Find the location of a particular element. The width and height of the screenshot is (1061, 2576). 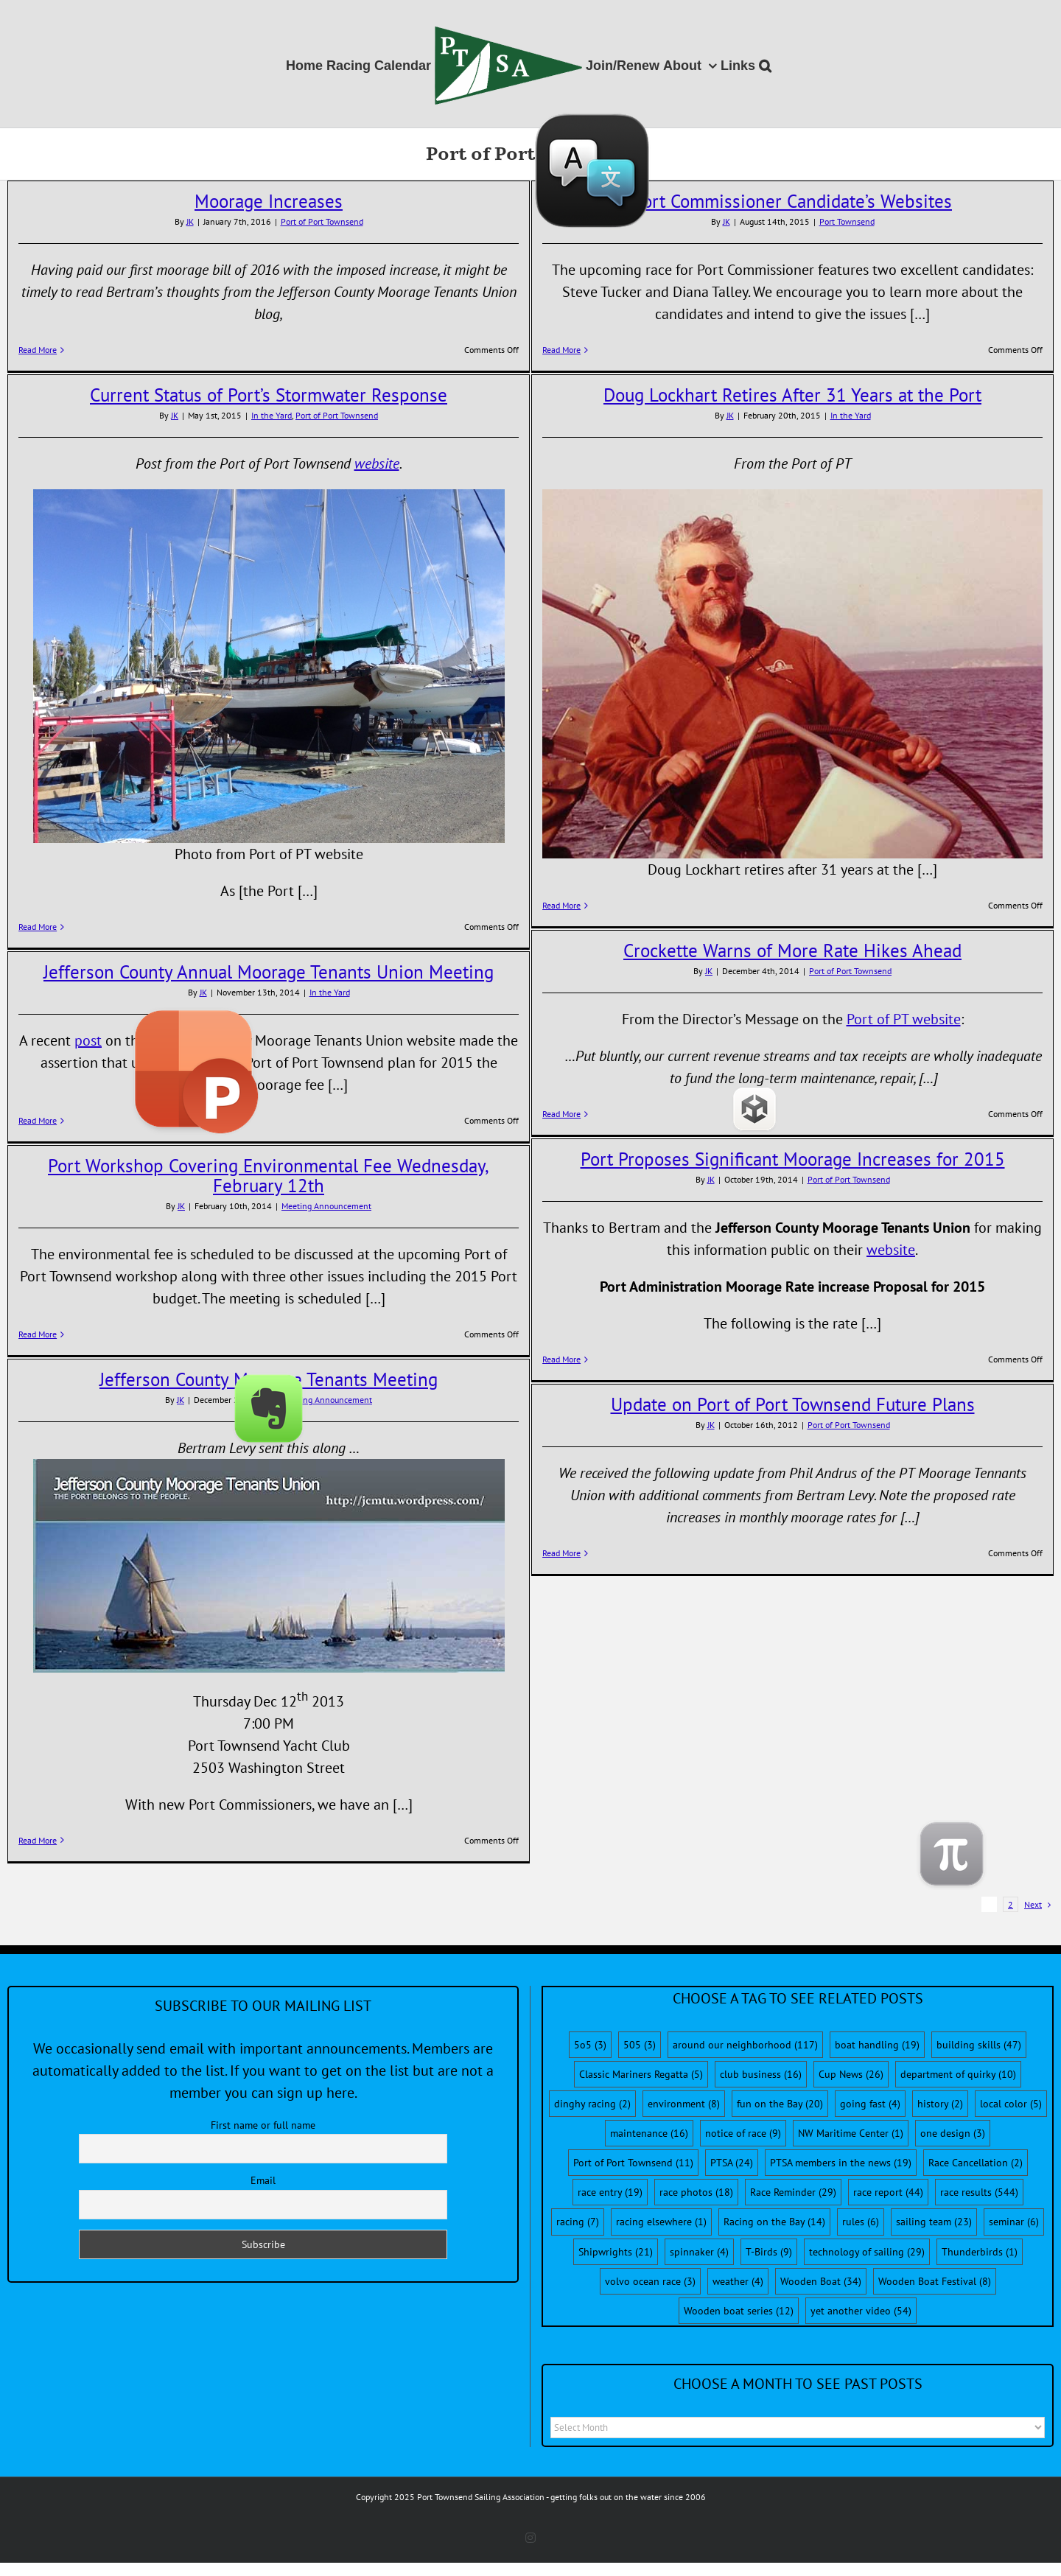

open Microsoft PowerPoint is located at coordinates (193, 1068).